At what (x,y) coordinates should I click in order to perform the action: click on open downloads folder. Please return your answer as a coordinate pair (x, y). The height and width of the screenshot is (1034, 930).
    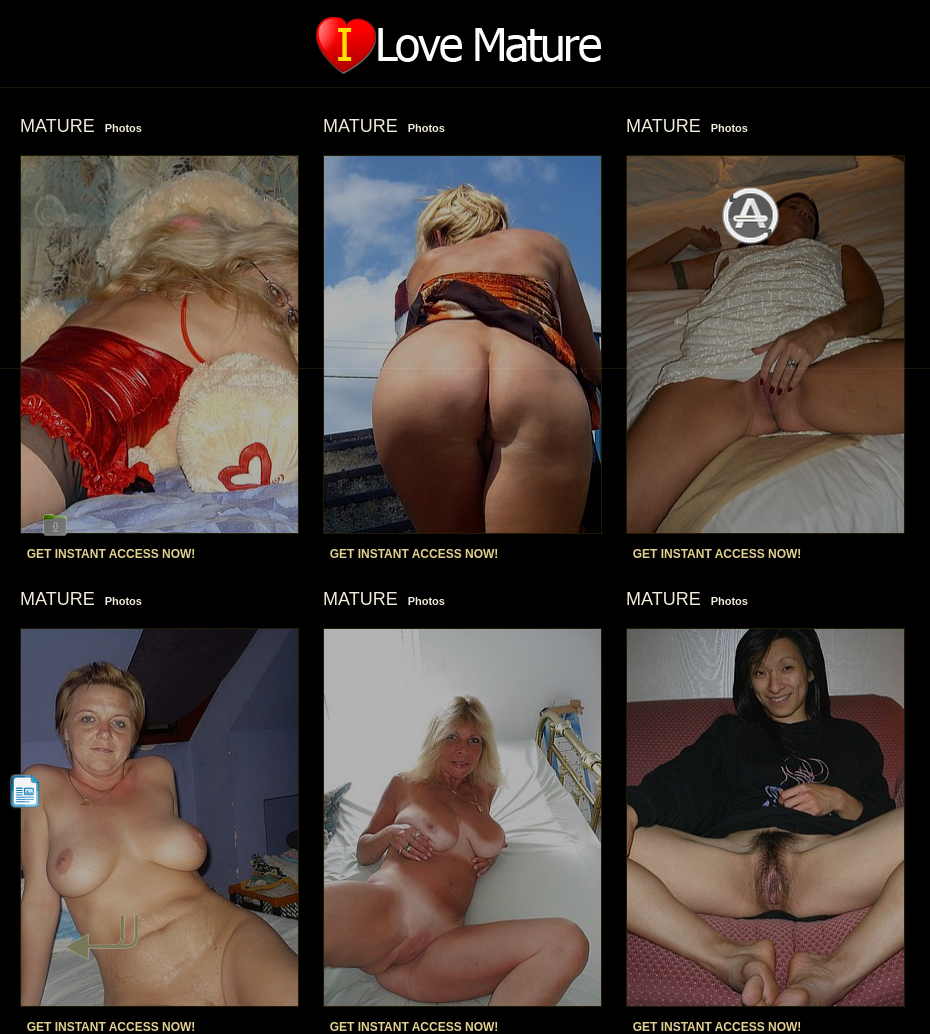
    Looking at the image, I should click on (55, 525).